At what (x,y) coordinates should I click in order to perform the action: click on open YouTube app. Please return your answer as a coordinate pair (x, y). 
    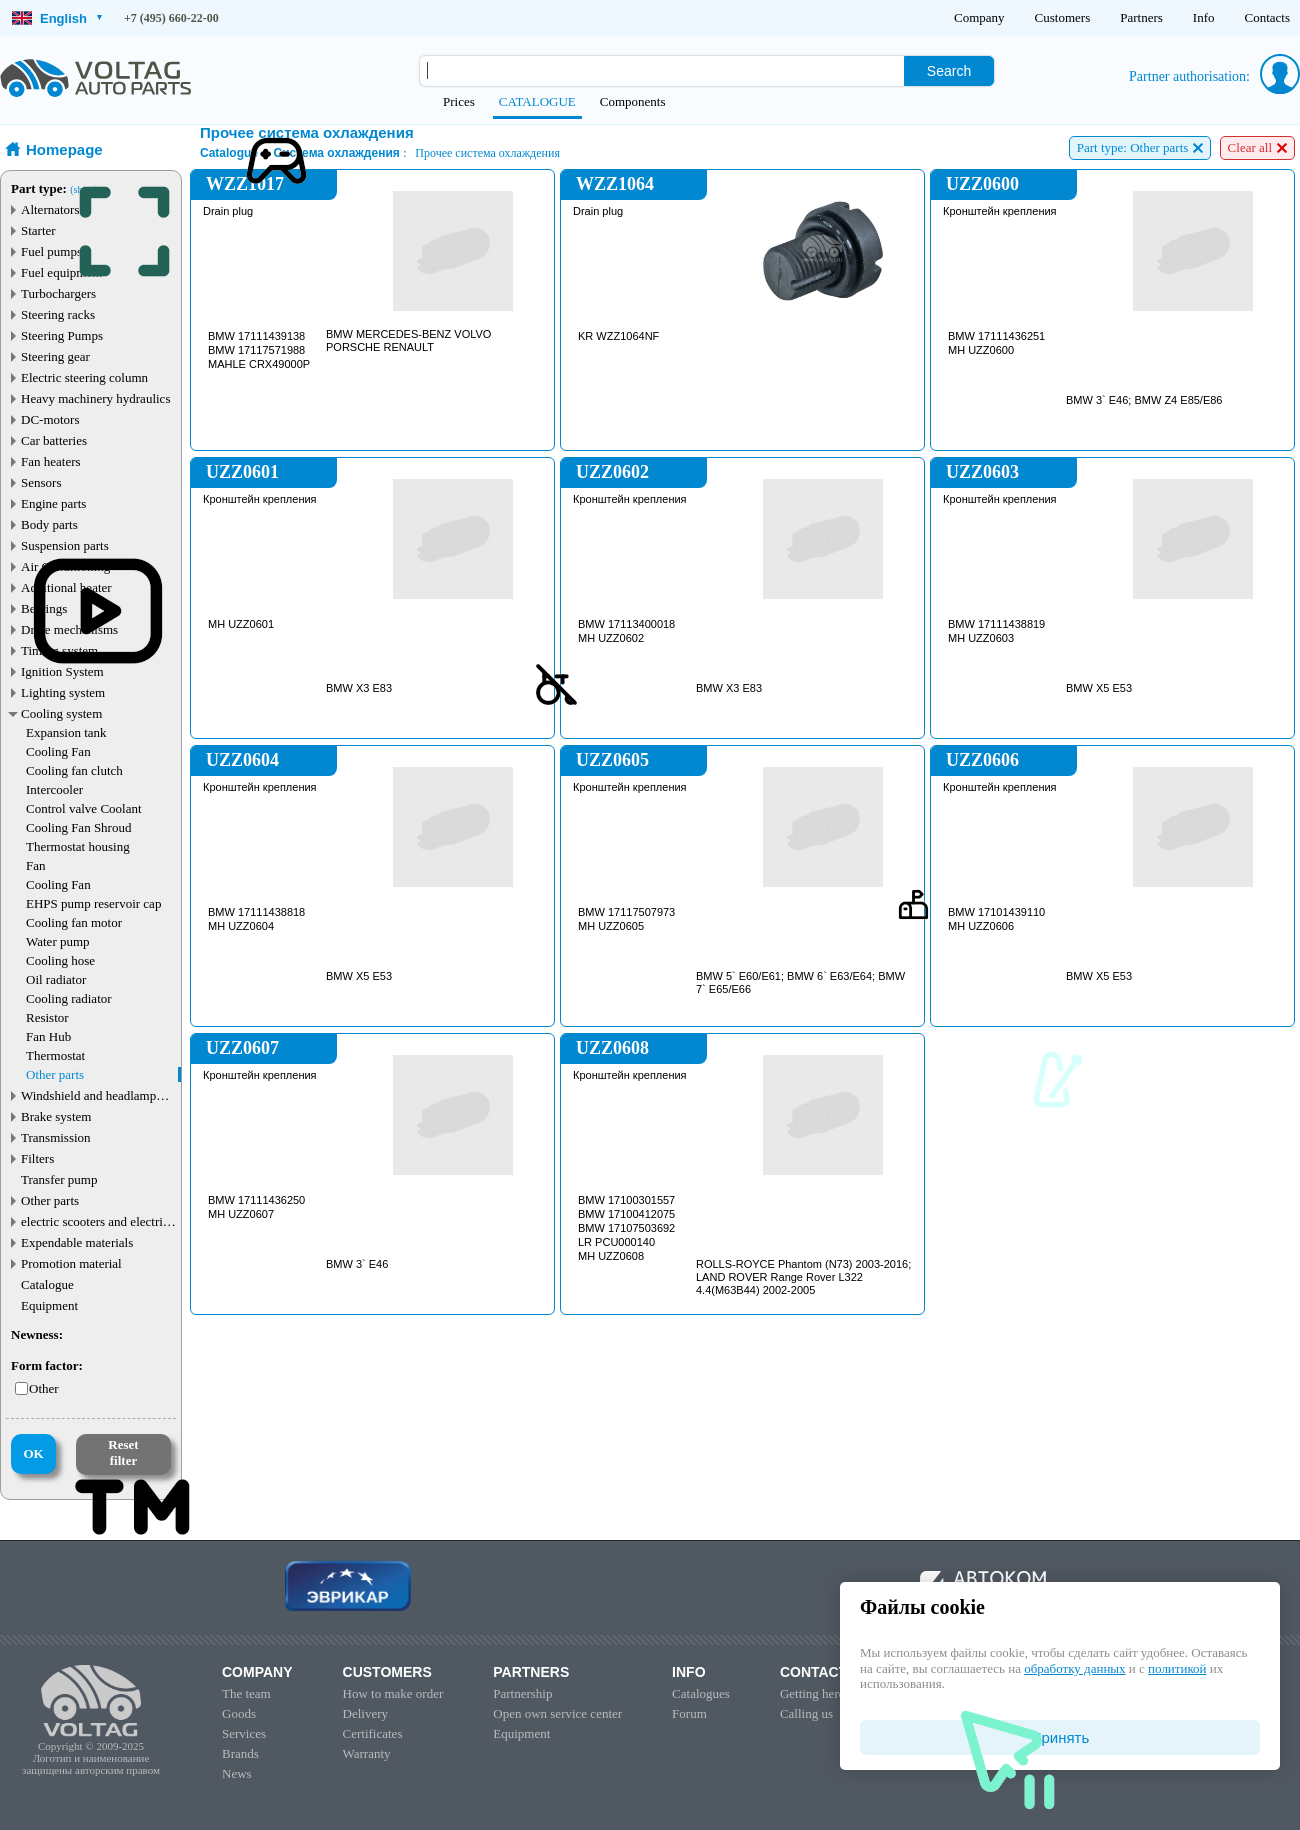
    Looking at the image, I should click on (98, 611).